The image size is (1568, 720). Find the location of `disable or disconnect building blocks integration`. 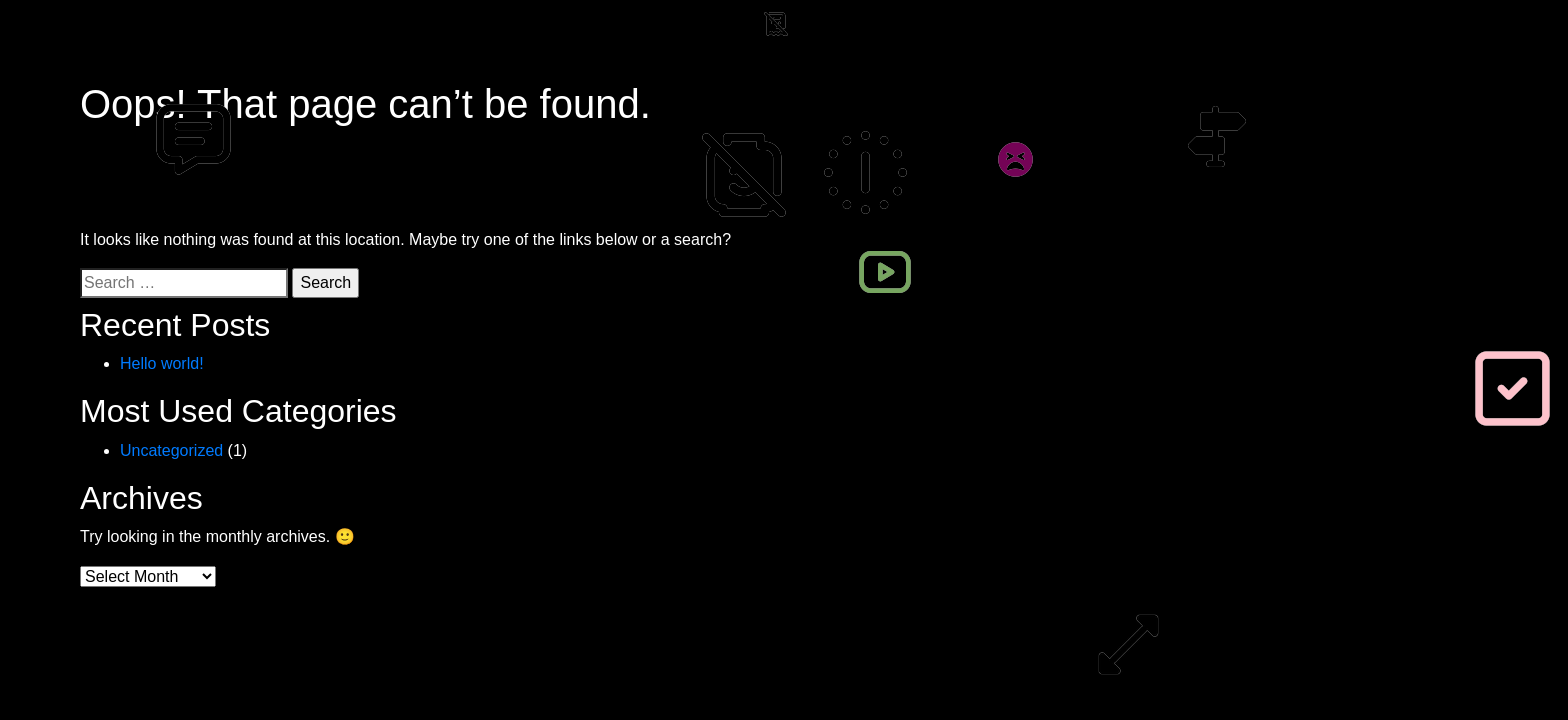

disable or disconnect building blocks integration is located at coordinates (744, 175).